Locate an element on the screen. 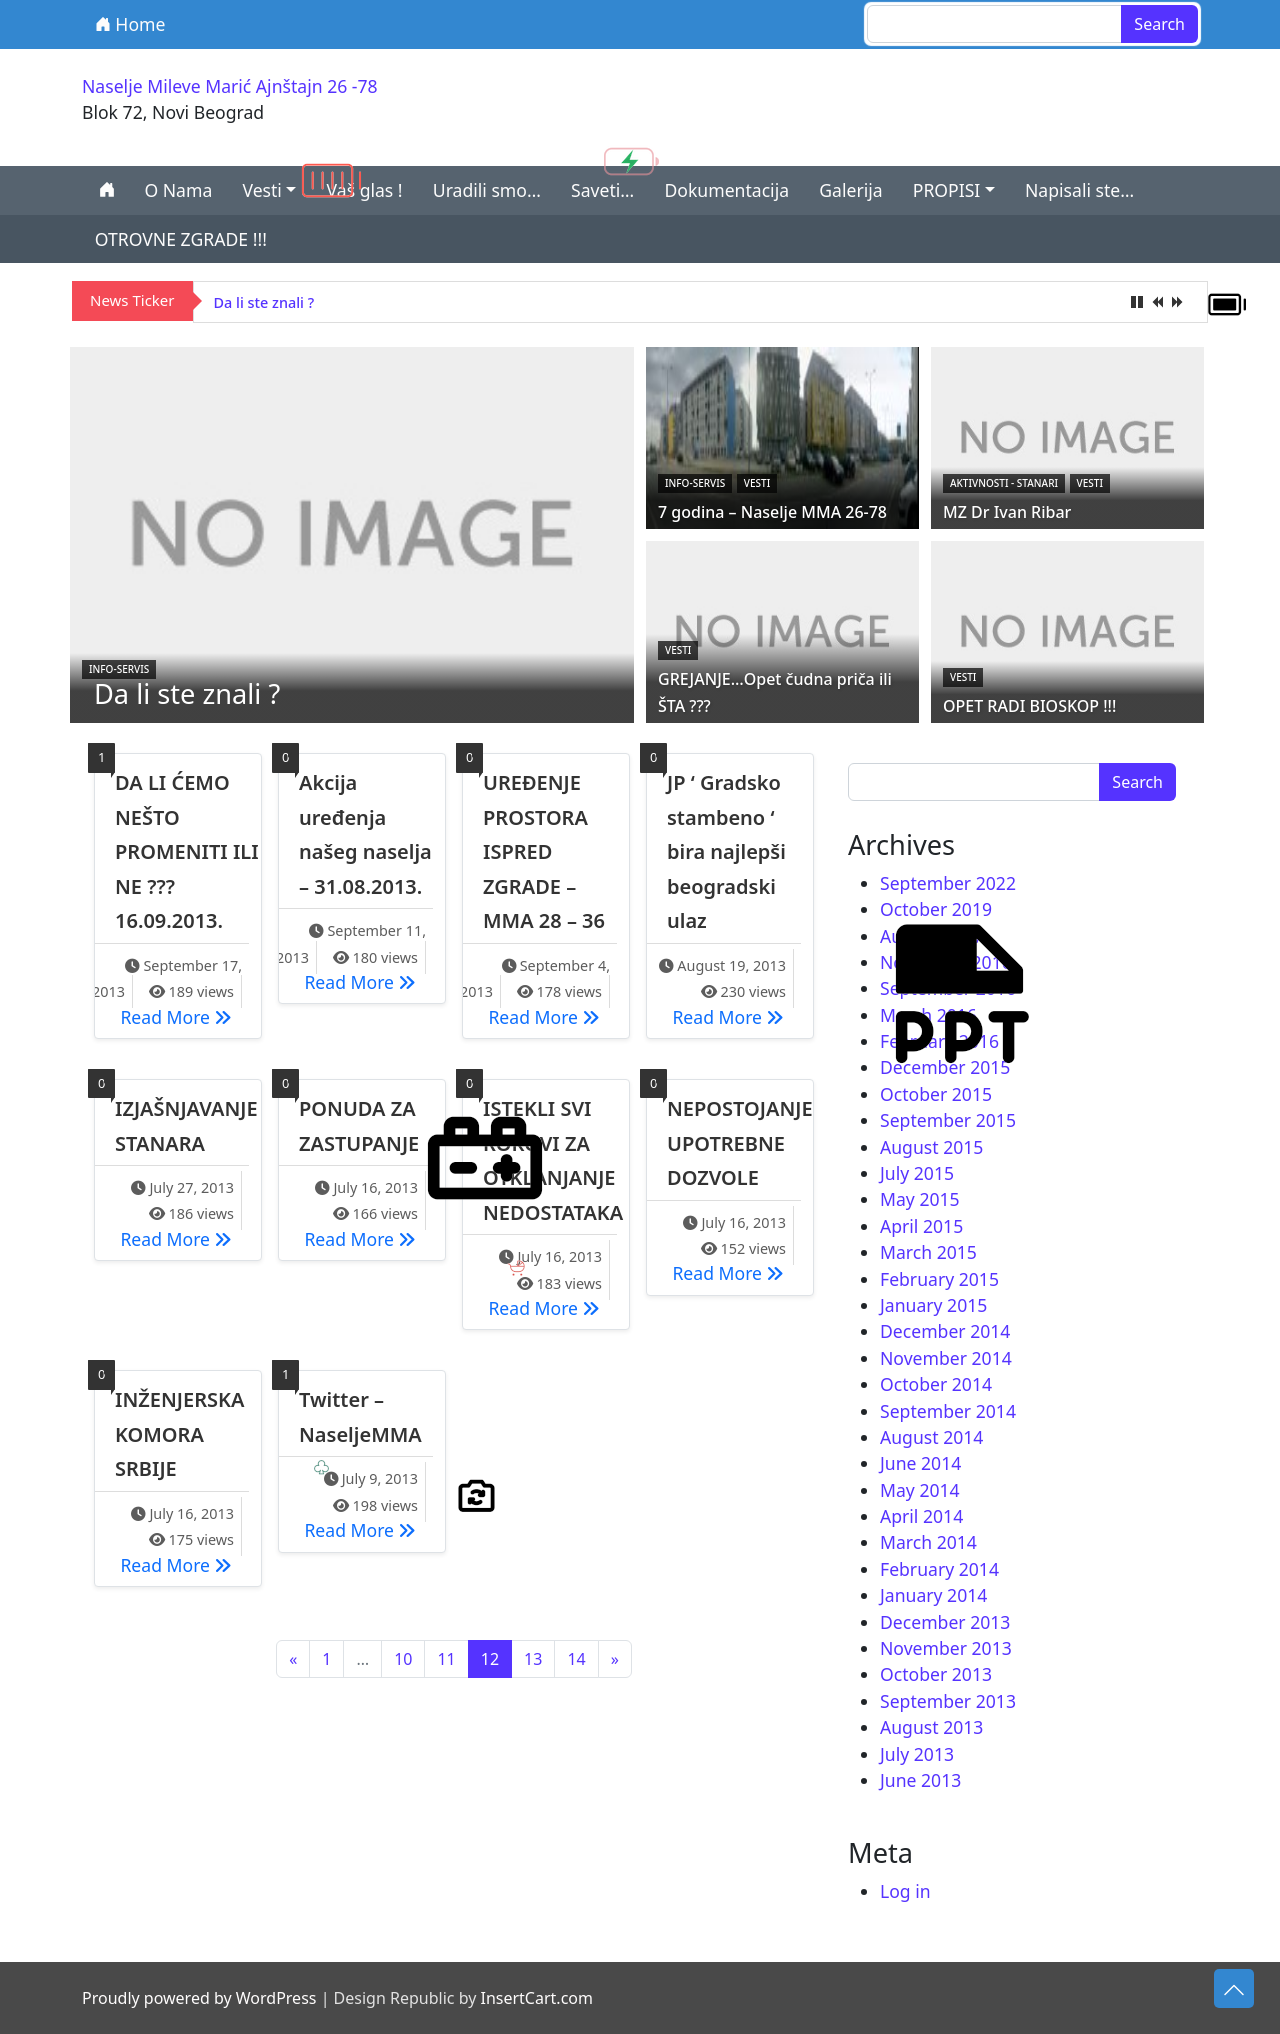 This screenshot has width=1280, height=2034. switch between front and rear camera is located at coordinates (476, 1496).